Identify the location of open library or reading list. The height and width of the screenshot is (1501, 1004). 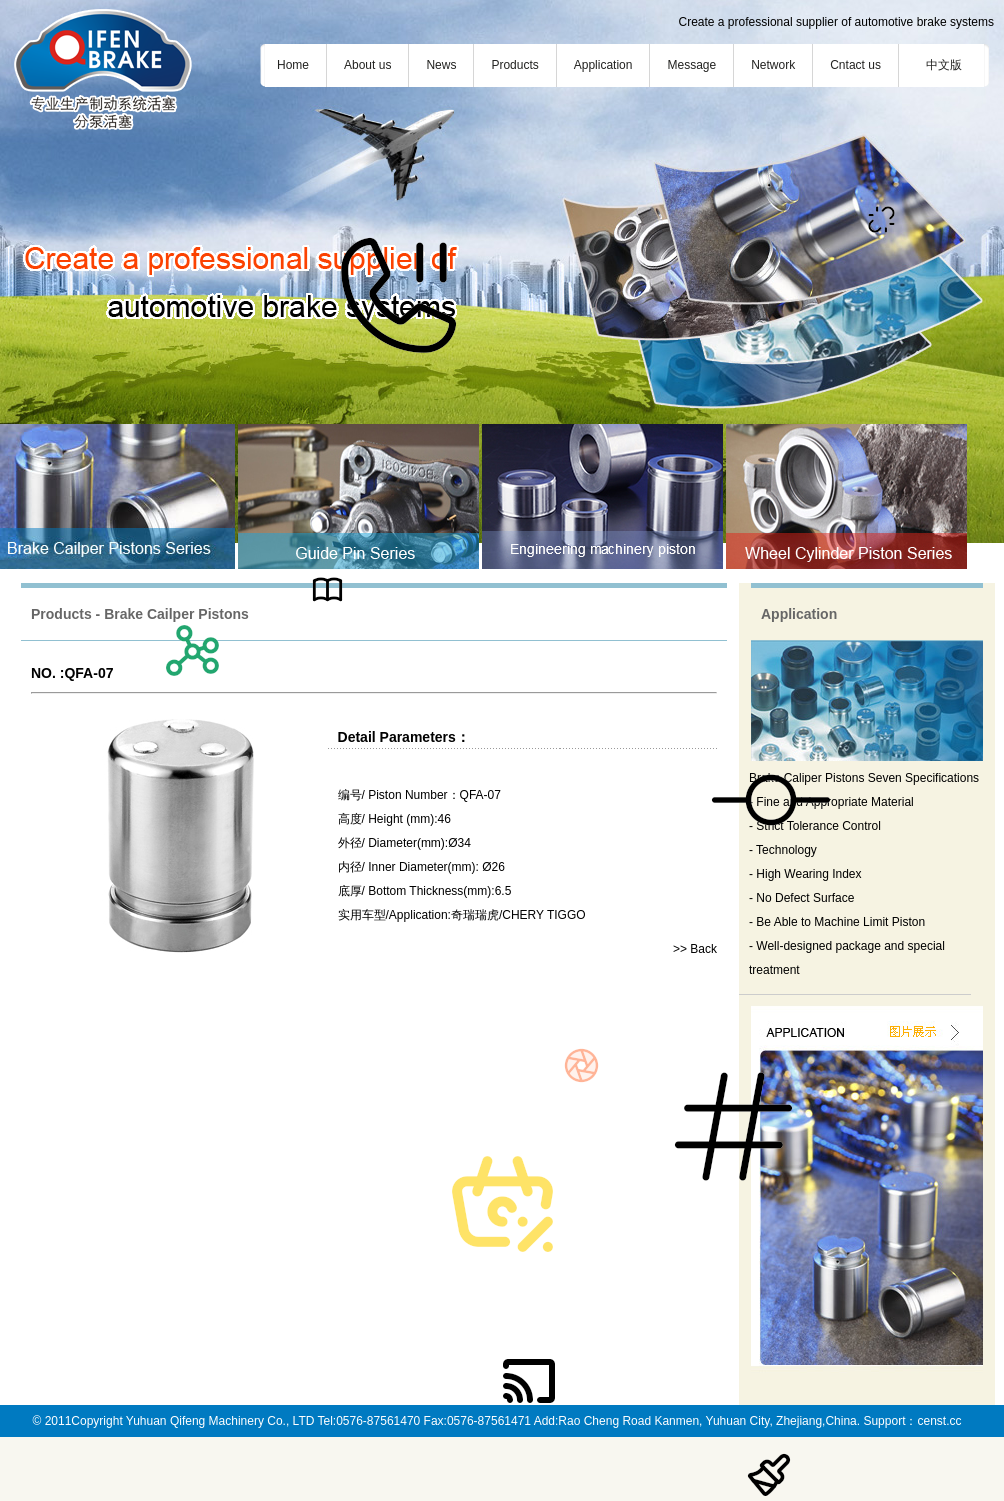
(327, 589).